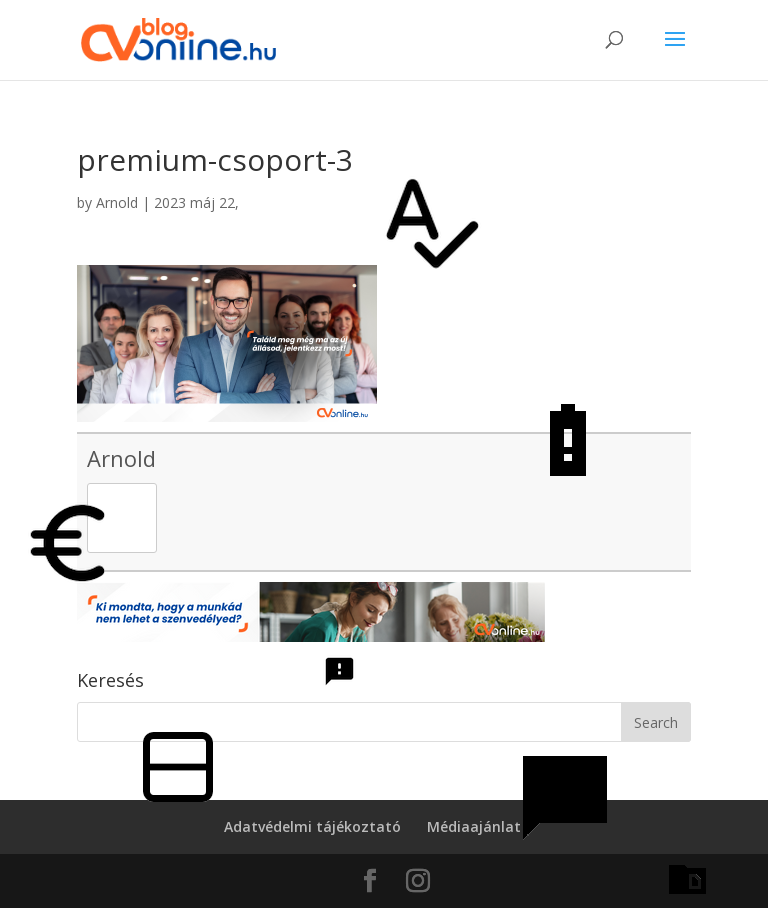  I want to click on enable spellcheck or grammar checking, so click(429, 221).